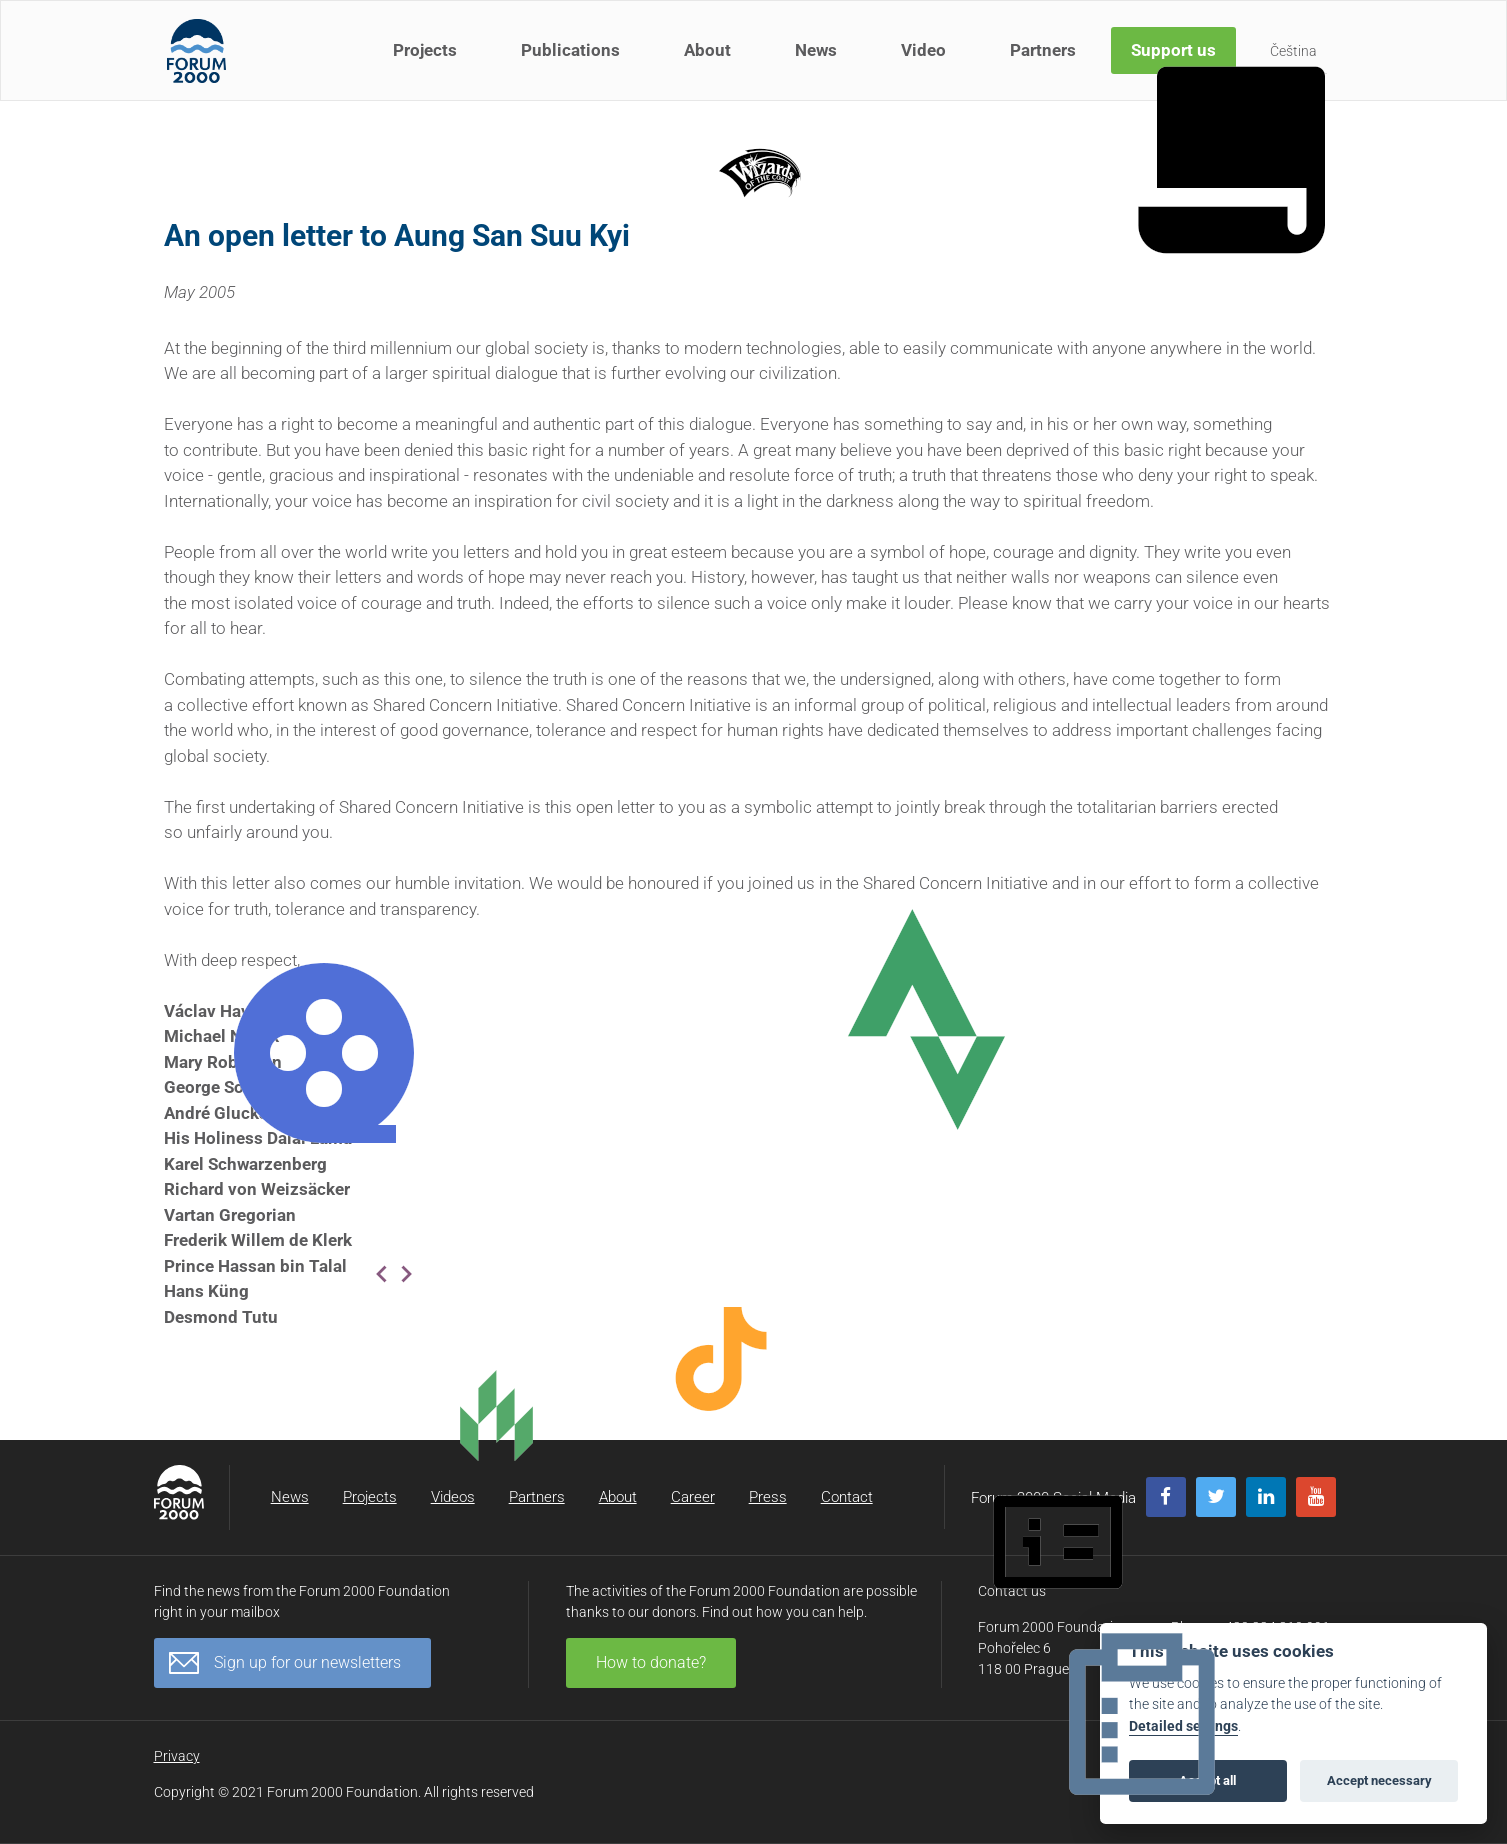 The image size is (1507, 1844). Describe the element at coordinates (496, 1415) in the screenshot. I see `lit web components library logo` at that location.